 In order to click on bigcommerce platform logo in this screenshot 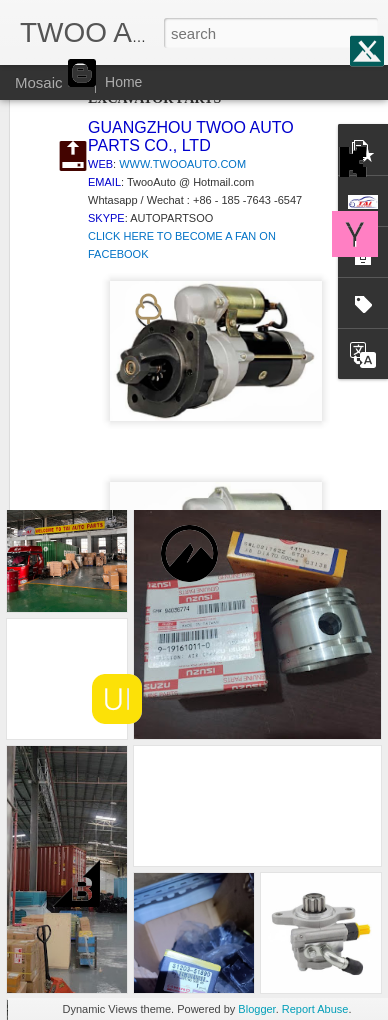, I will do `click(76, 883)`.